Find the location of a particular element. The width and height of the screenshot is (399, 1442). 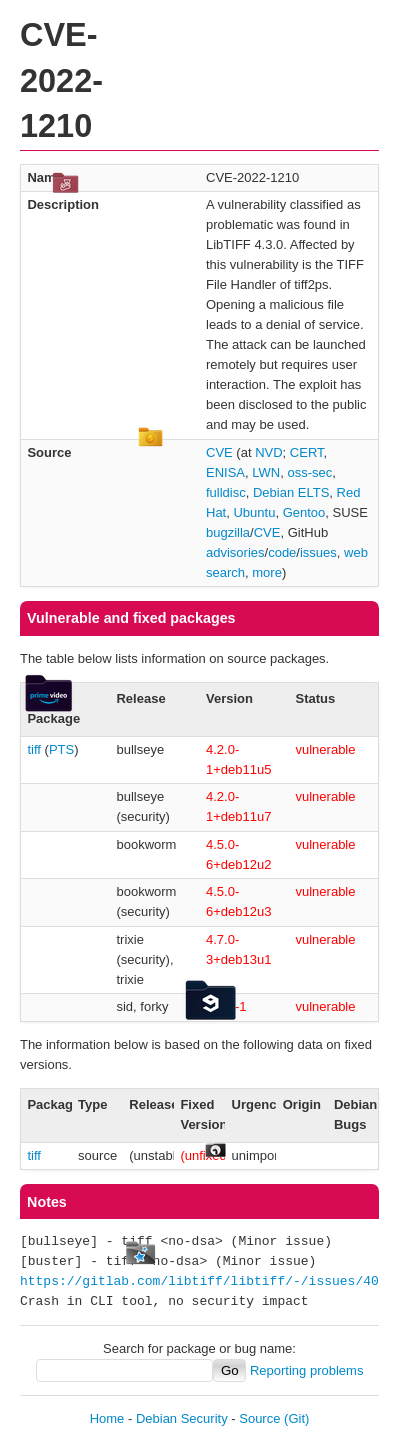

open 9GAG downloads folder is located at coordinates (210, 1001).